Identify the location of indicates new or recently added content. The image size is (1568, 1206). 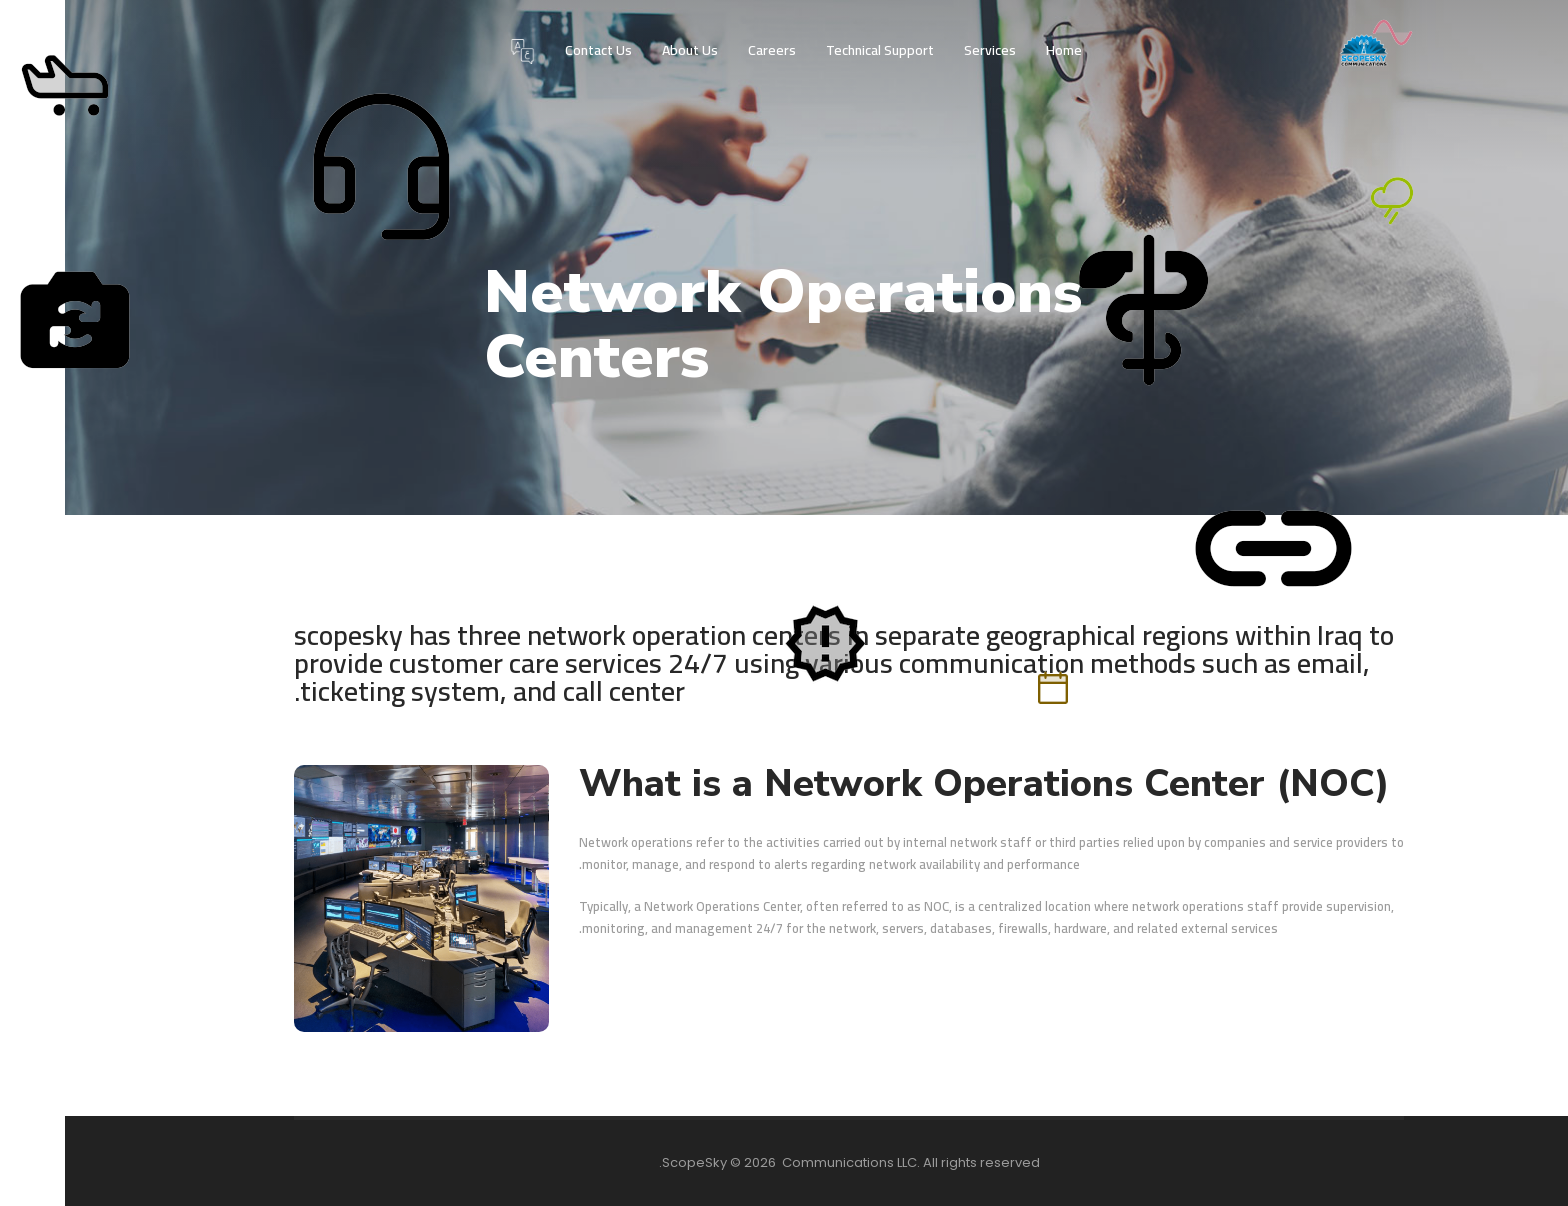
(825, 643).